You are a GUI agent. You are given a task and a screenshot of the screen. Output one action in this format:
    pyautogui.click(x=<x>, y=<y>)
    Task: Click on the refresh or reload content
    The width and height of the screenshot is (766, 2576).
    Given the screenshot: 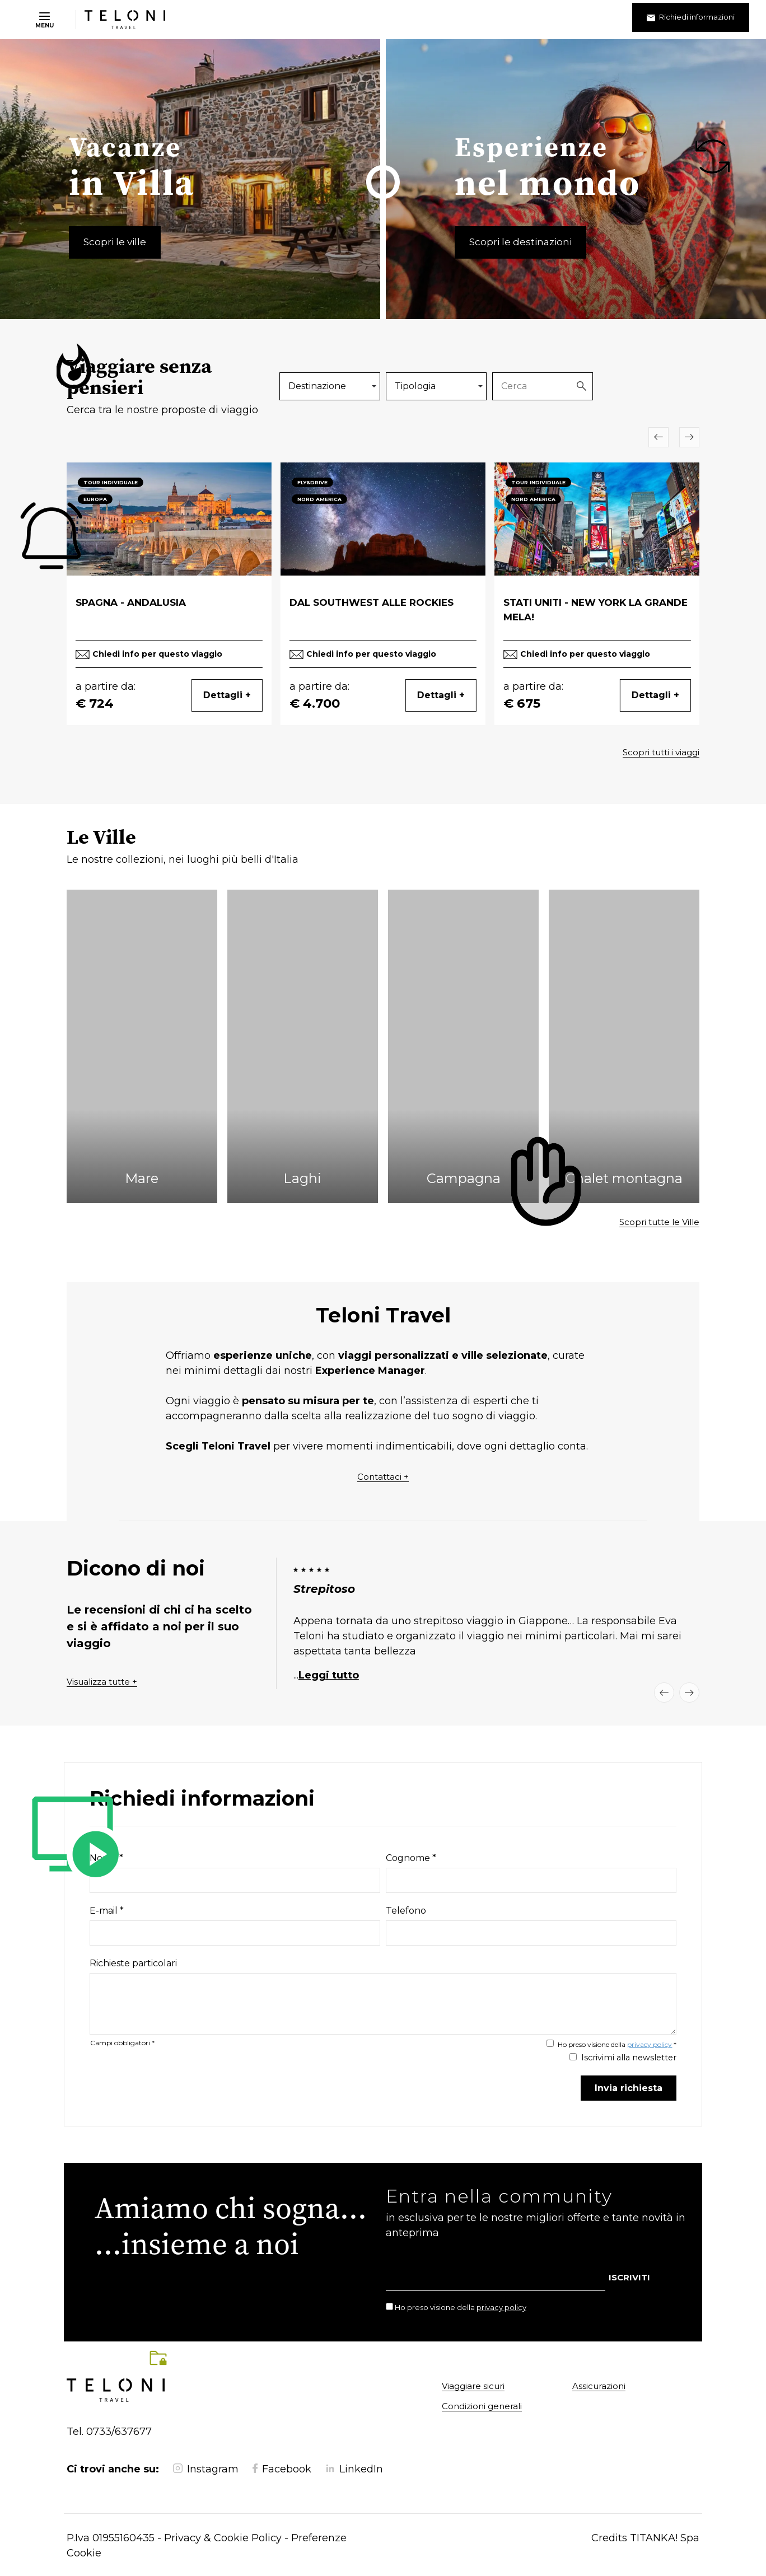 What is the action you would take?
    pyautogui.click(x=712, y=156)
    